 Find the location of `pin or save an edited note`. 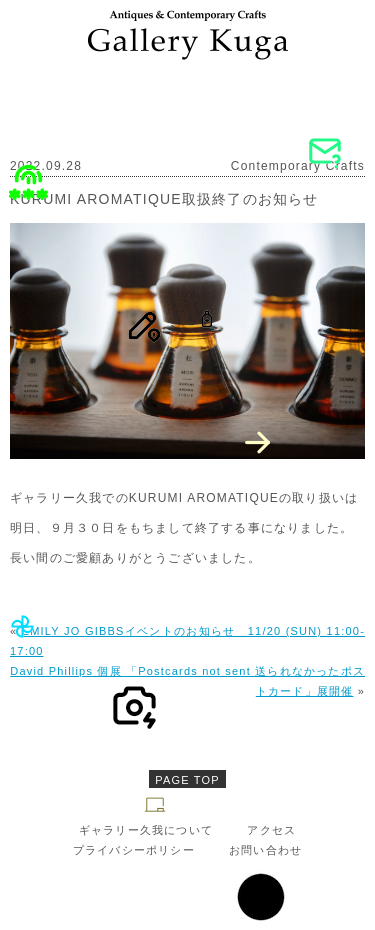

pin or save an edited note is located at coordinates (143, 325).